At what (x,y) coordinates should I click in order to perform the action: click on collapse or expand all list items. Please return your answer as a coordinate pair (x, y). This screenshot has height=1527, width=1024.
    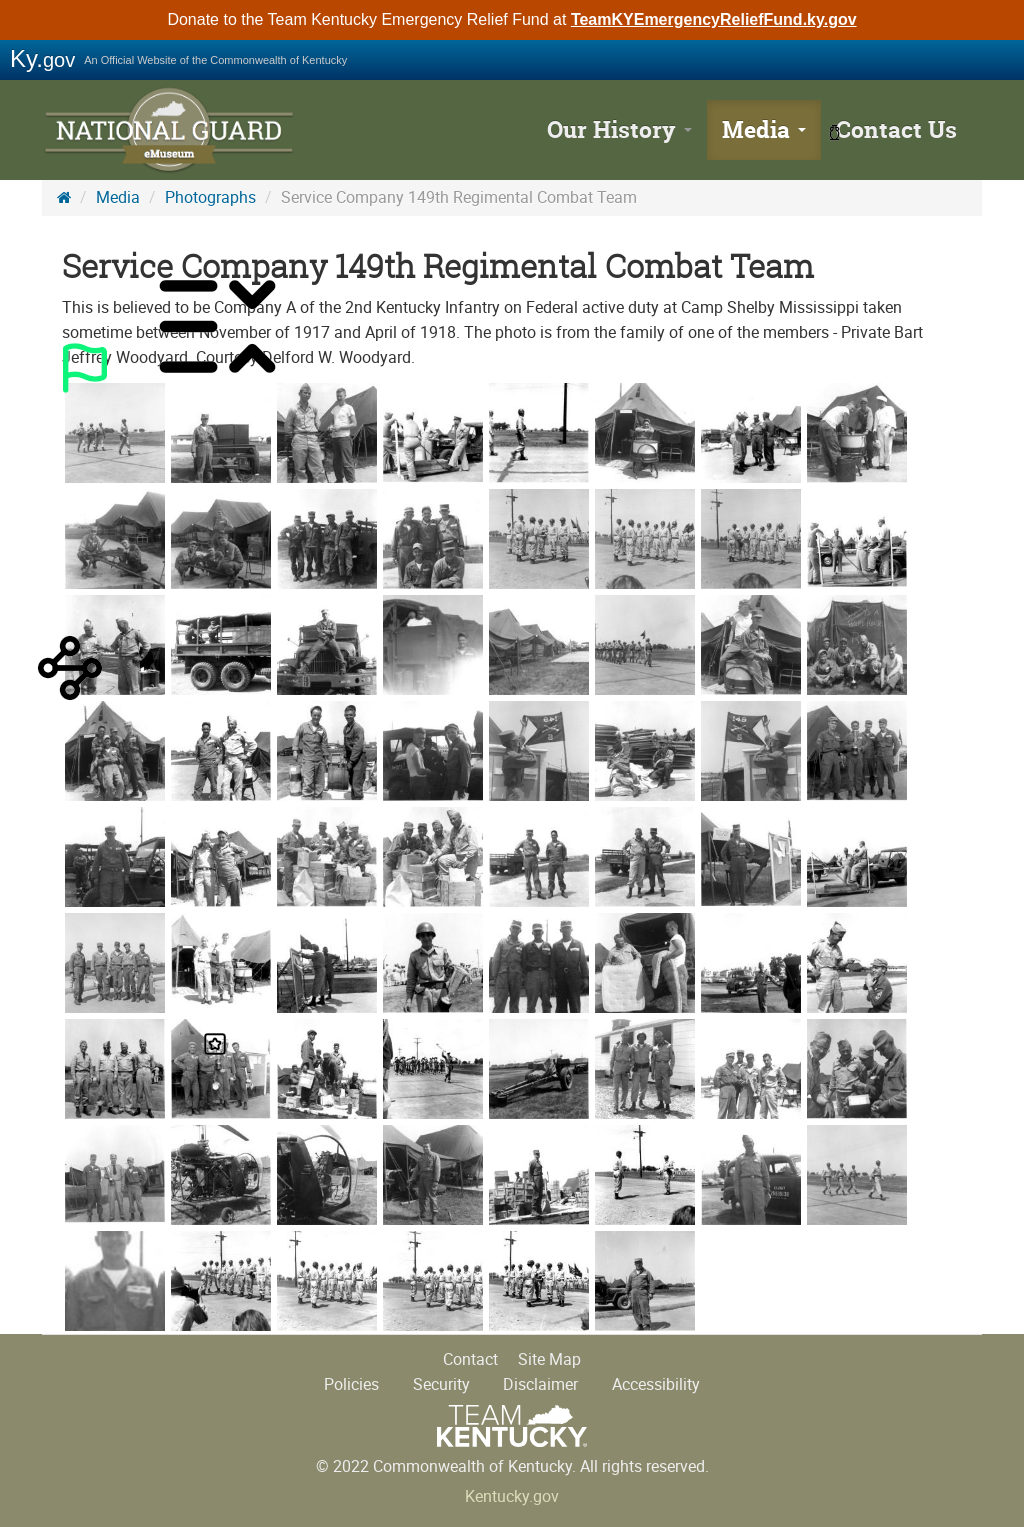
    Looking at the image, I should click on (217, 326).